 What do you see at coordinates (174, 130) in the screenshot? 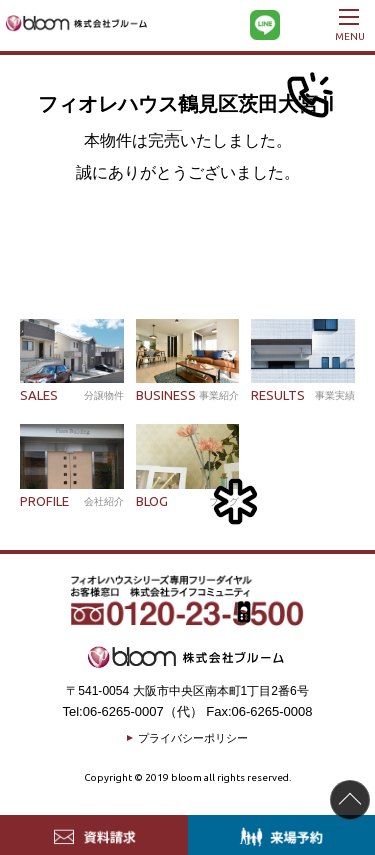
I see `decrease quantity or value` at bounding box center [174, 130].